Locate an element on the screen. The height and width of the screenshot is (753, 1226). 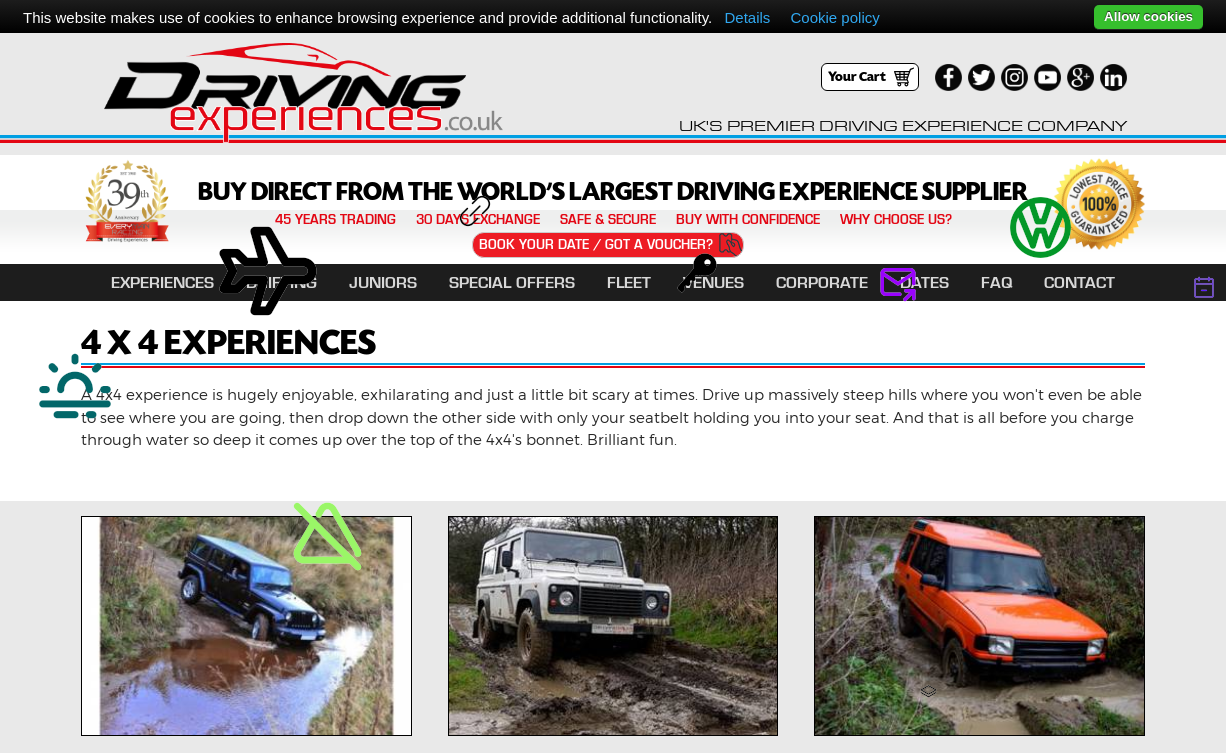
remove an event from your calendar is located at coordinates (1204, 288).